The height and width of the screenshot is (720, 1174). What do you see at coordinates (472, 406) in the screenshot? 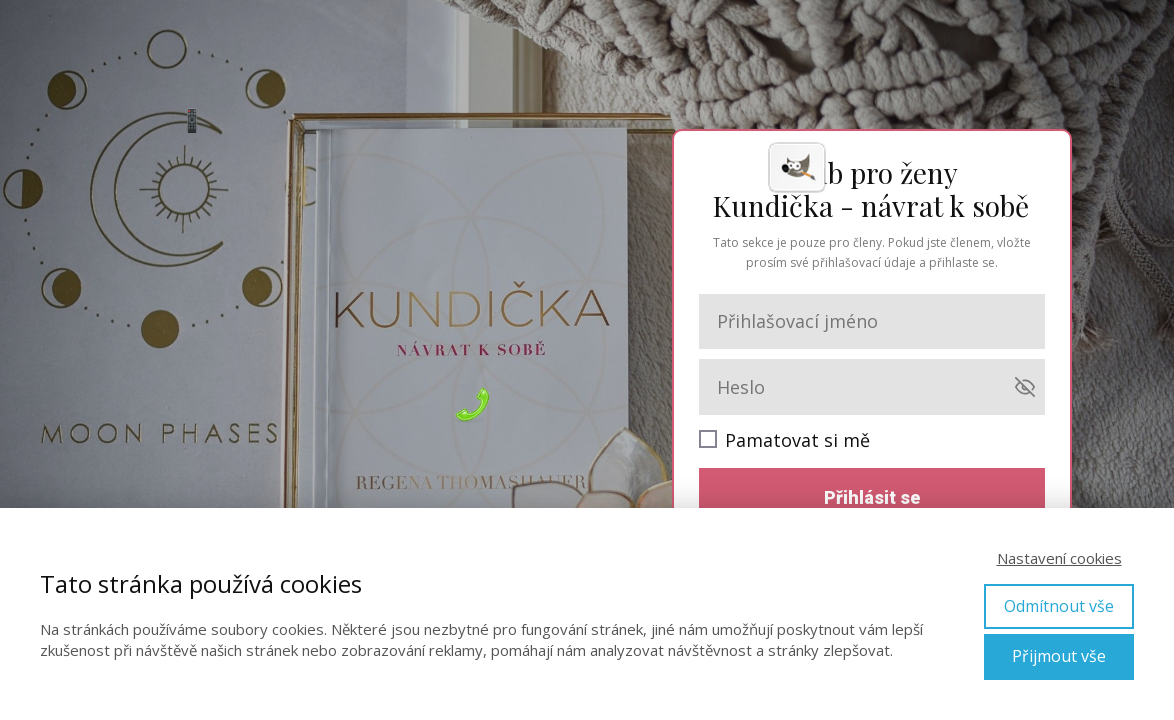
I see `start a phone call` at bounding box center [472, 406].